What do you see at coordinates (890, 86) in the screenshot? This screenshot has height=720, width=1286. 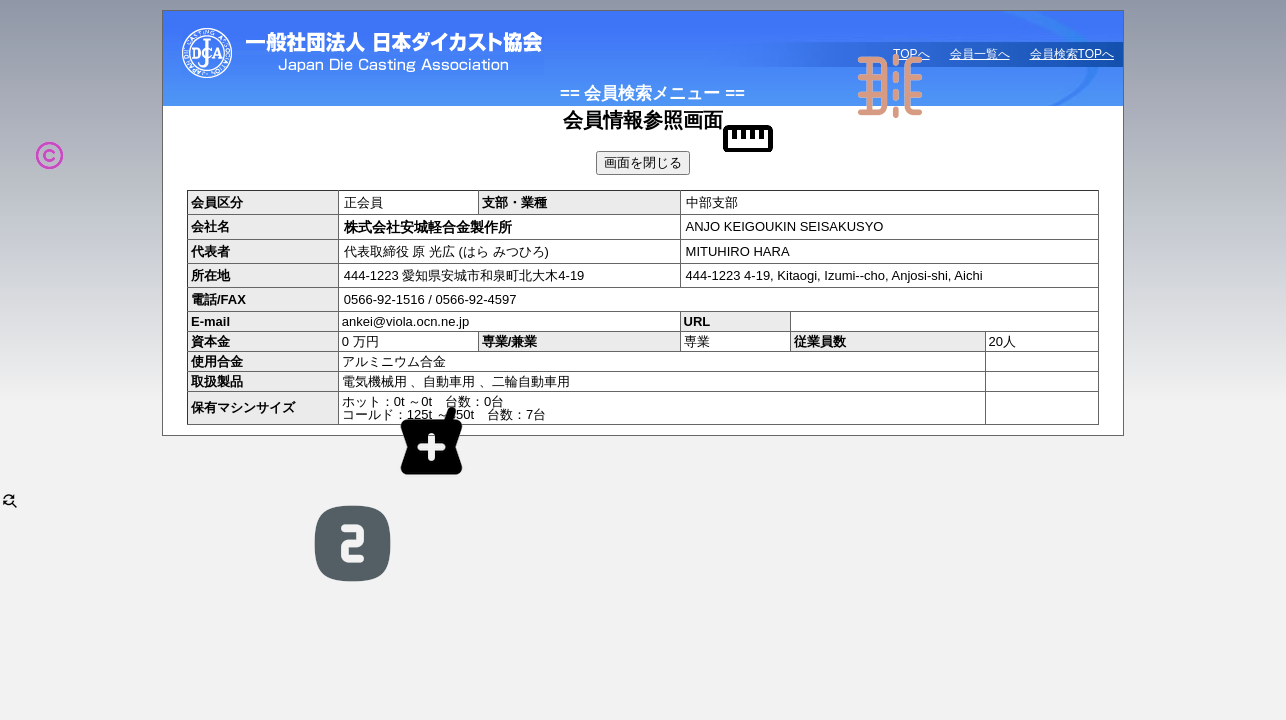 I see `split table into separate columns` at bounding box center [890, 86].